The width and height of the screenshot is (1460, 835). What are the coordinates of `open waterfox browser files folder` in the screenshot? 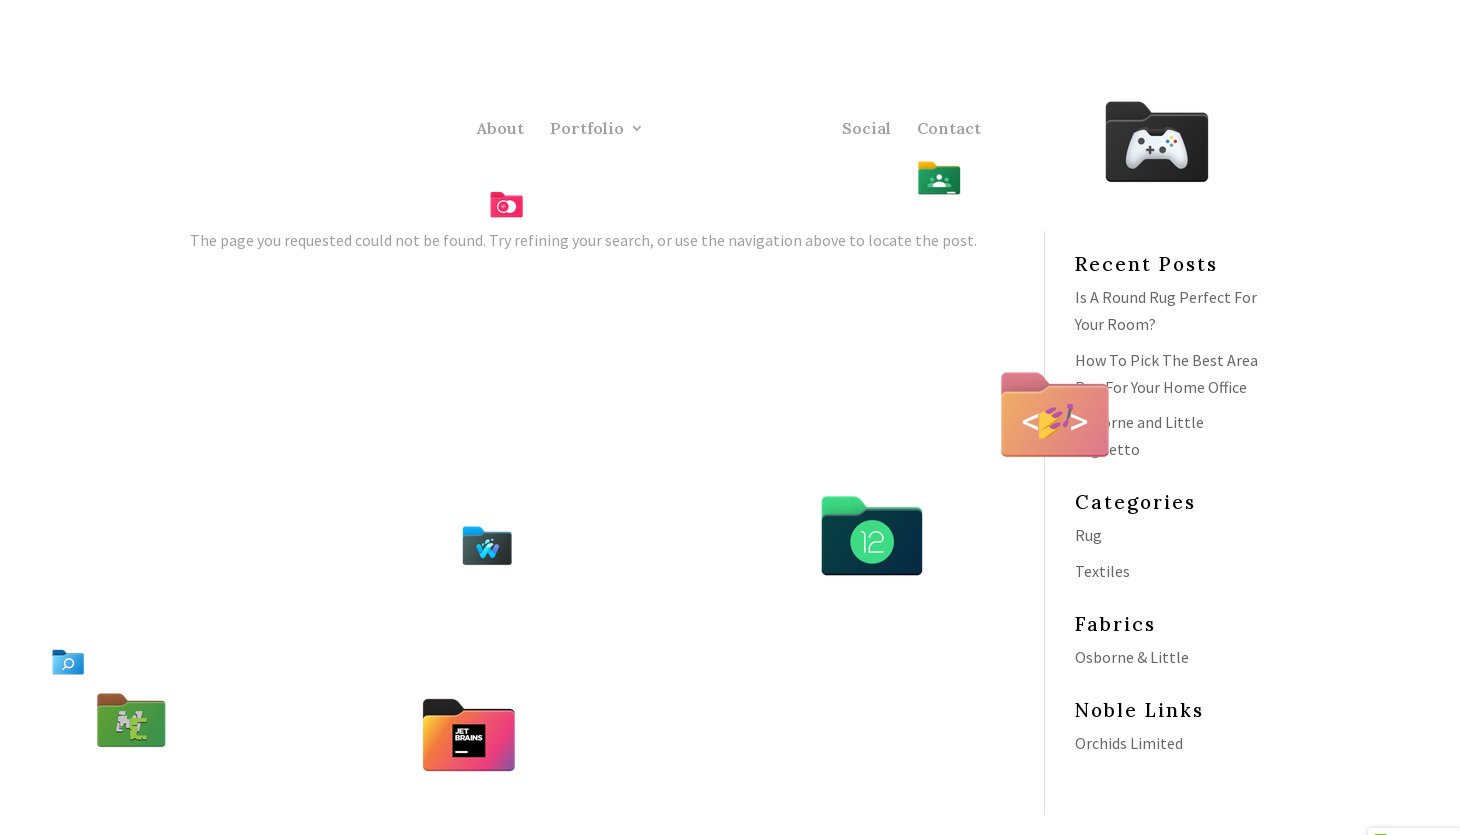 It's located at (487, 547).